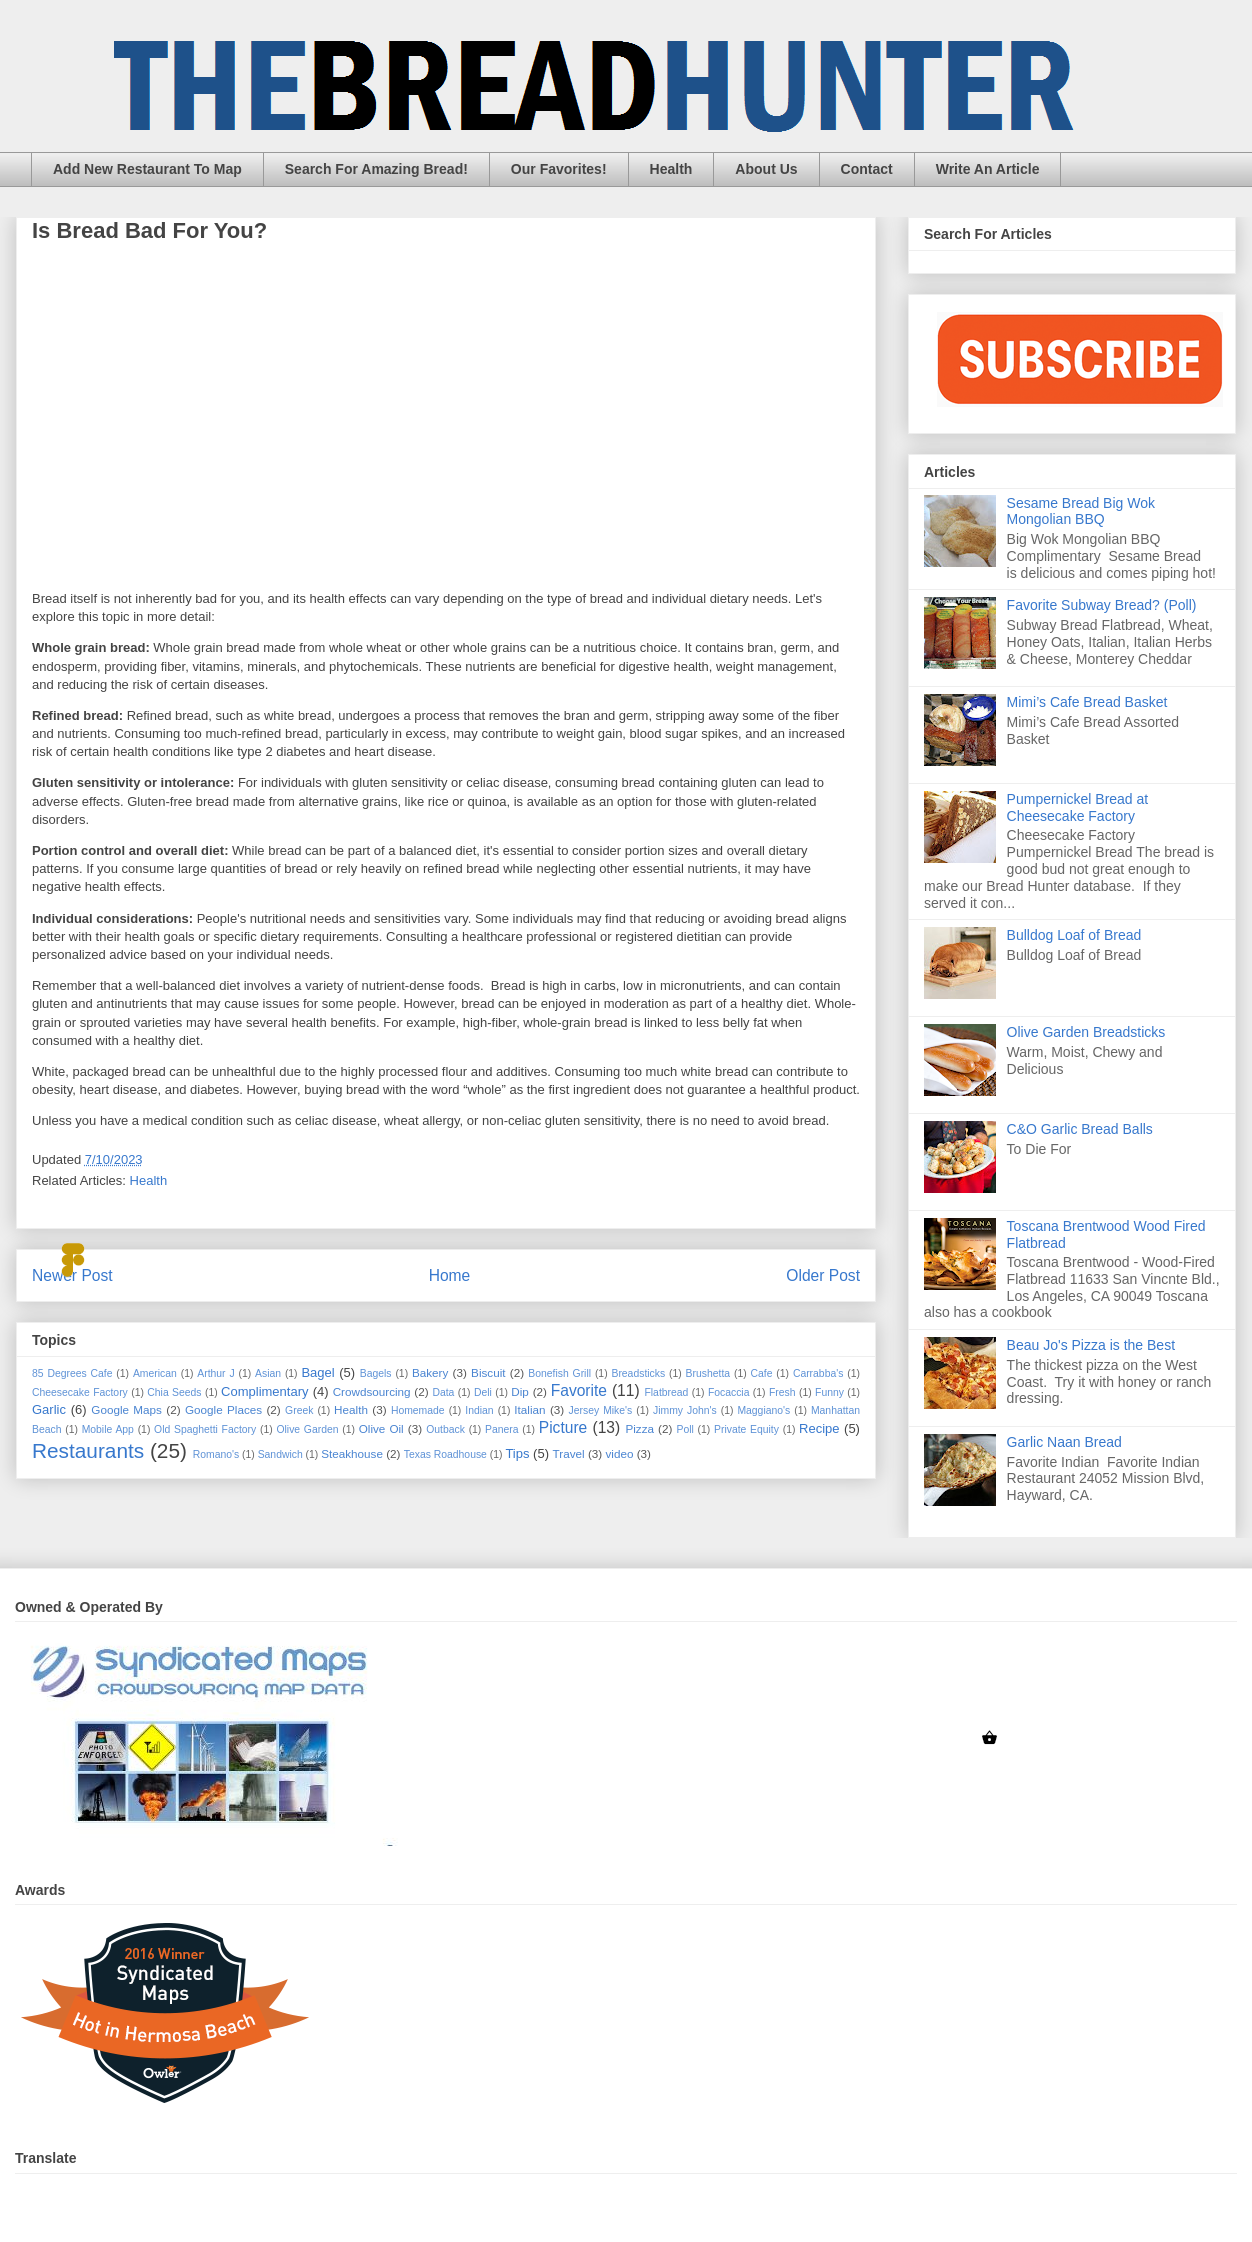 Image resolution: width=1252 pixels, height=2242 pixels. What do you see at coordinates (73, 1260) in the screenshot?
I see `open Figma design tool` at bounding box center [73, 1260].